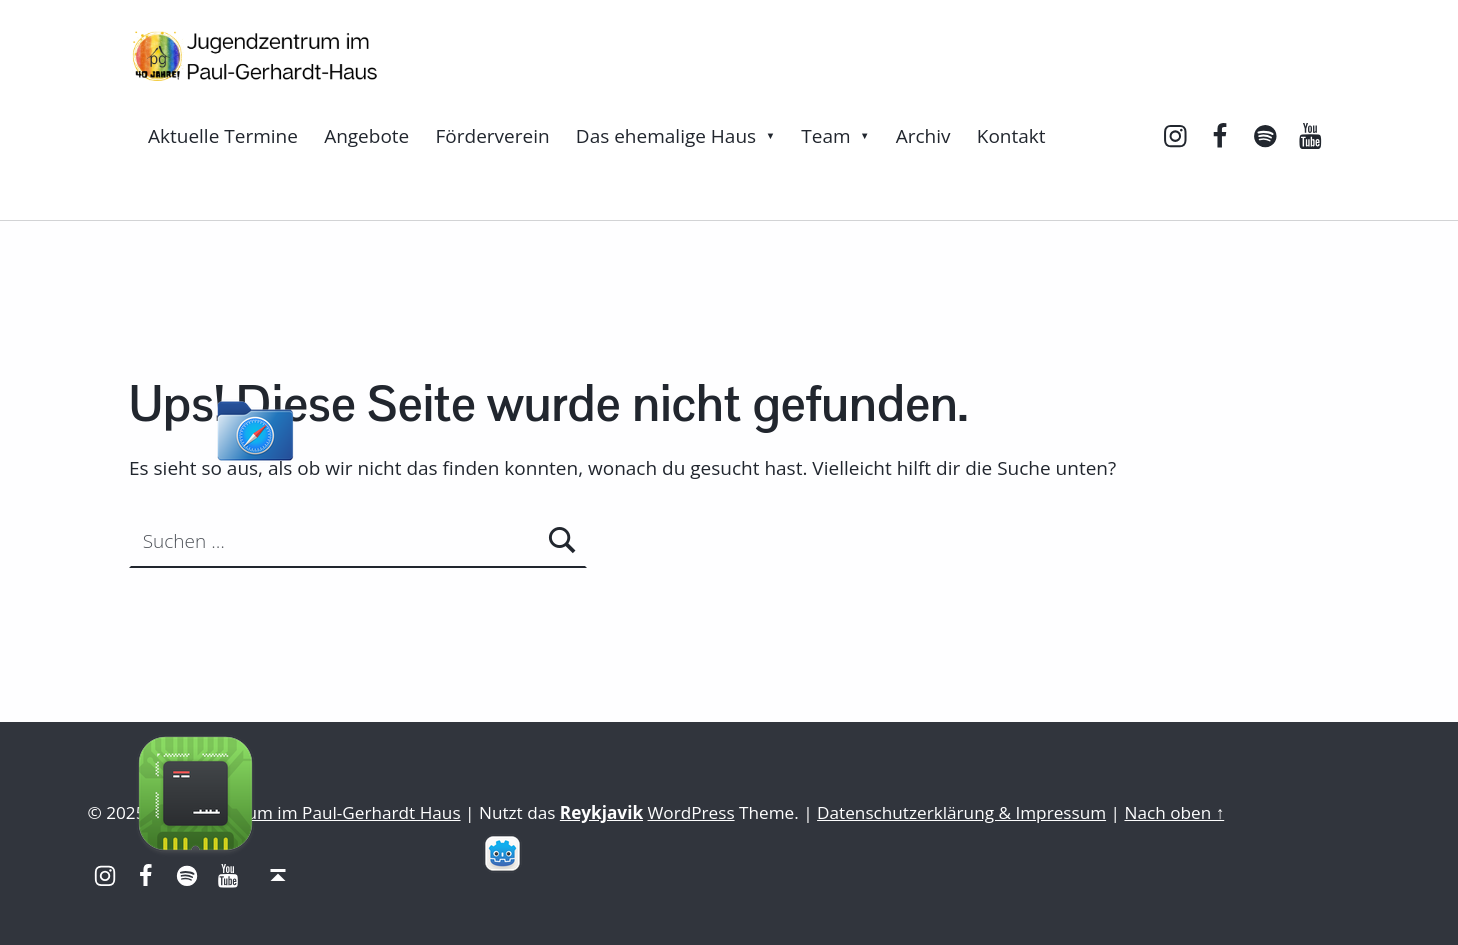 The height and width of the screenshot is (945, 1458). I want to click on open folder containing safari browser files, so click(255, 433).